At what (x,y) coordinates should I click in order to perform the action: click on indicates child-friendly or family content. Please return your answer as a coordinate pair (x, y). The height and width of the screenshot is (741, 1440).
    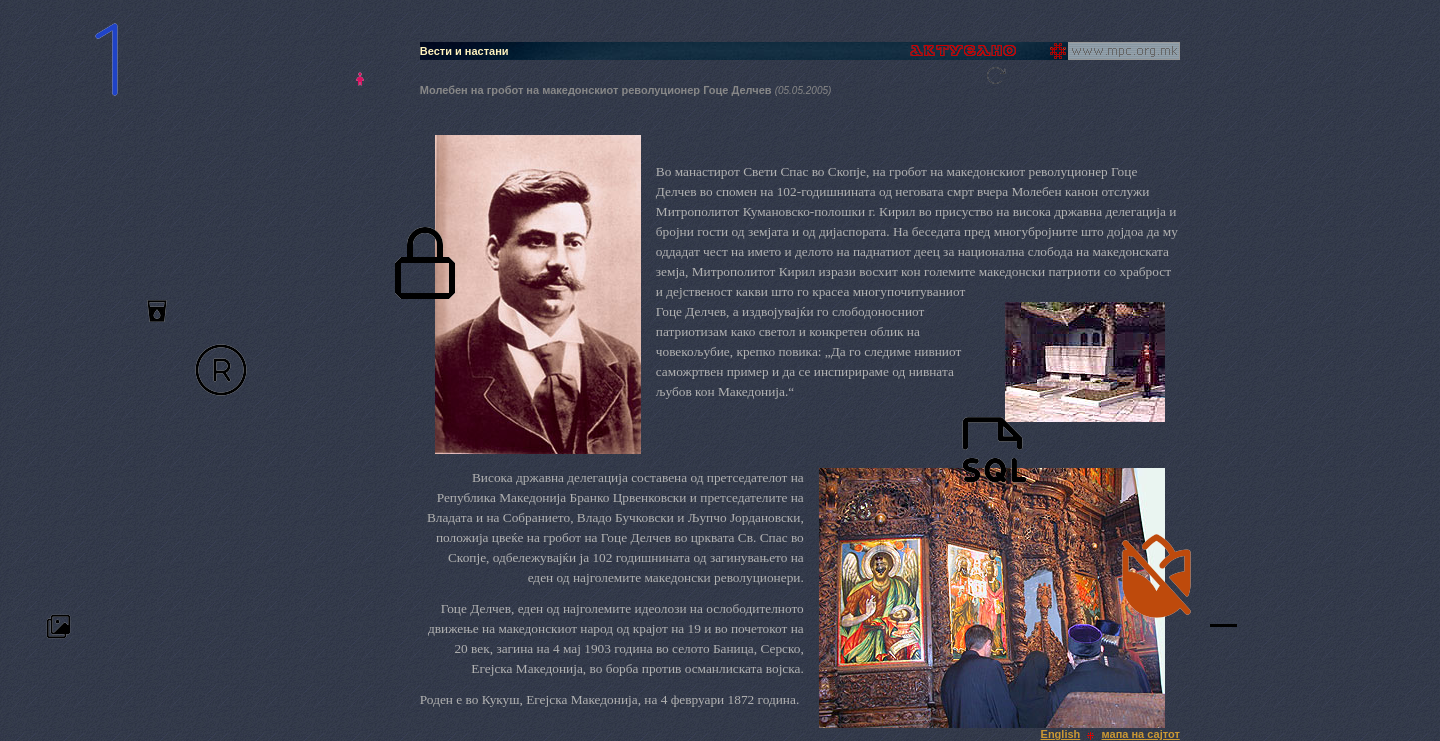
    Looking at the image, I should click on (360, 79).